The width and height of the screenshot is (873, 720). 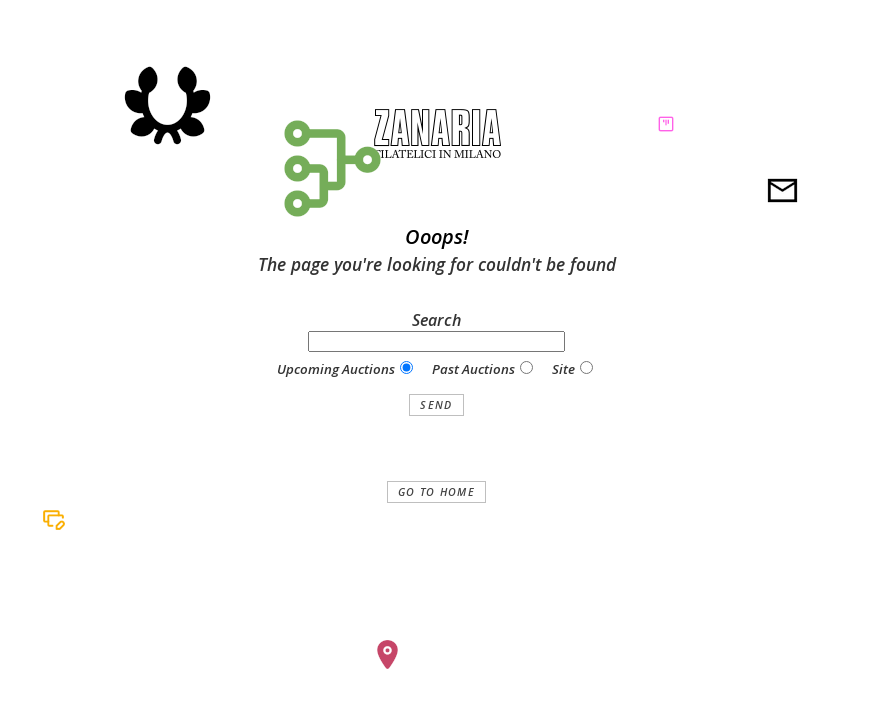 What do you see at coordinates (782, 190) in the screenshot?
I see `open your email inbox` at bounding box center [782, 190].